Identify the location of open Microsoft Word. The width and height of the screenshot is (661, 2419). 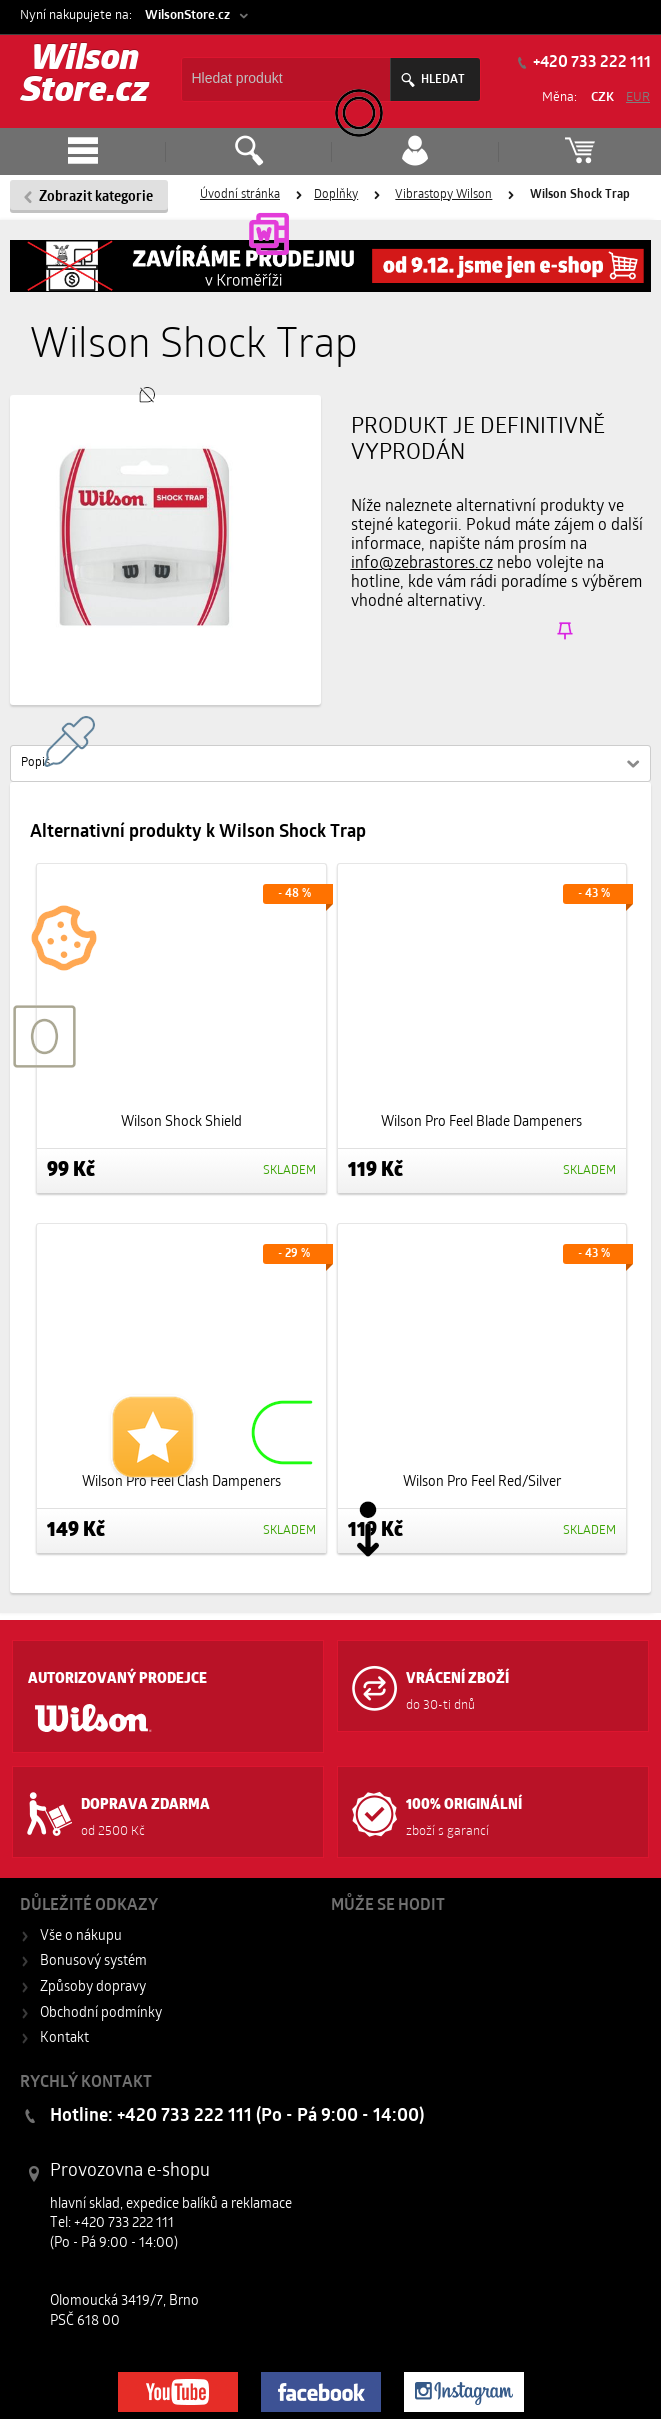
(271, 234).